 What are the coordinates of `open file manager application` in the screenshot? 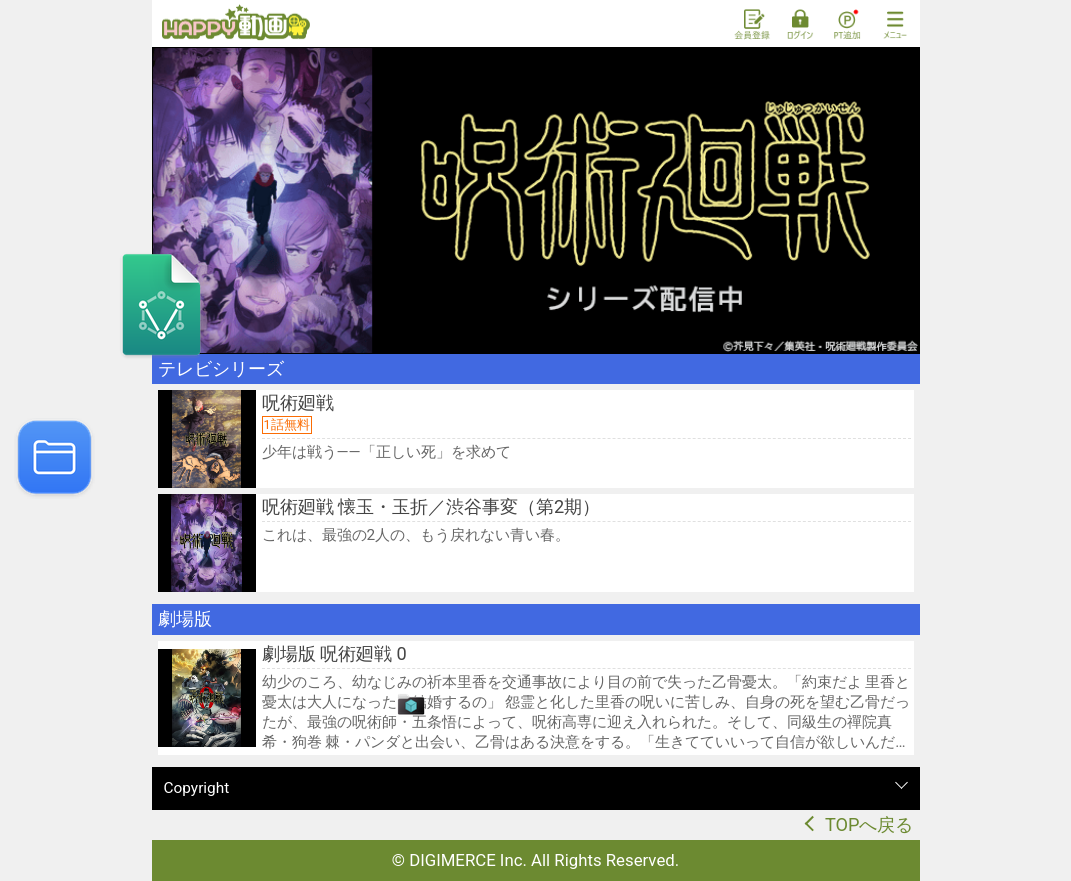 It's located at (54, 458).